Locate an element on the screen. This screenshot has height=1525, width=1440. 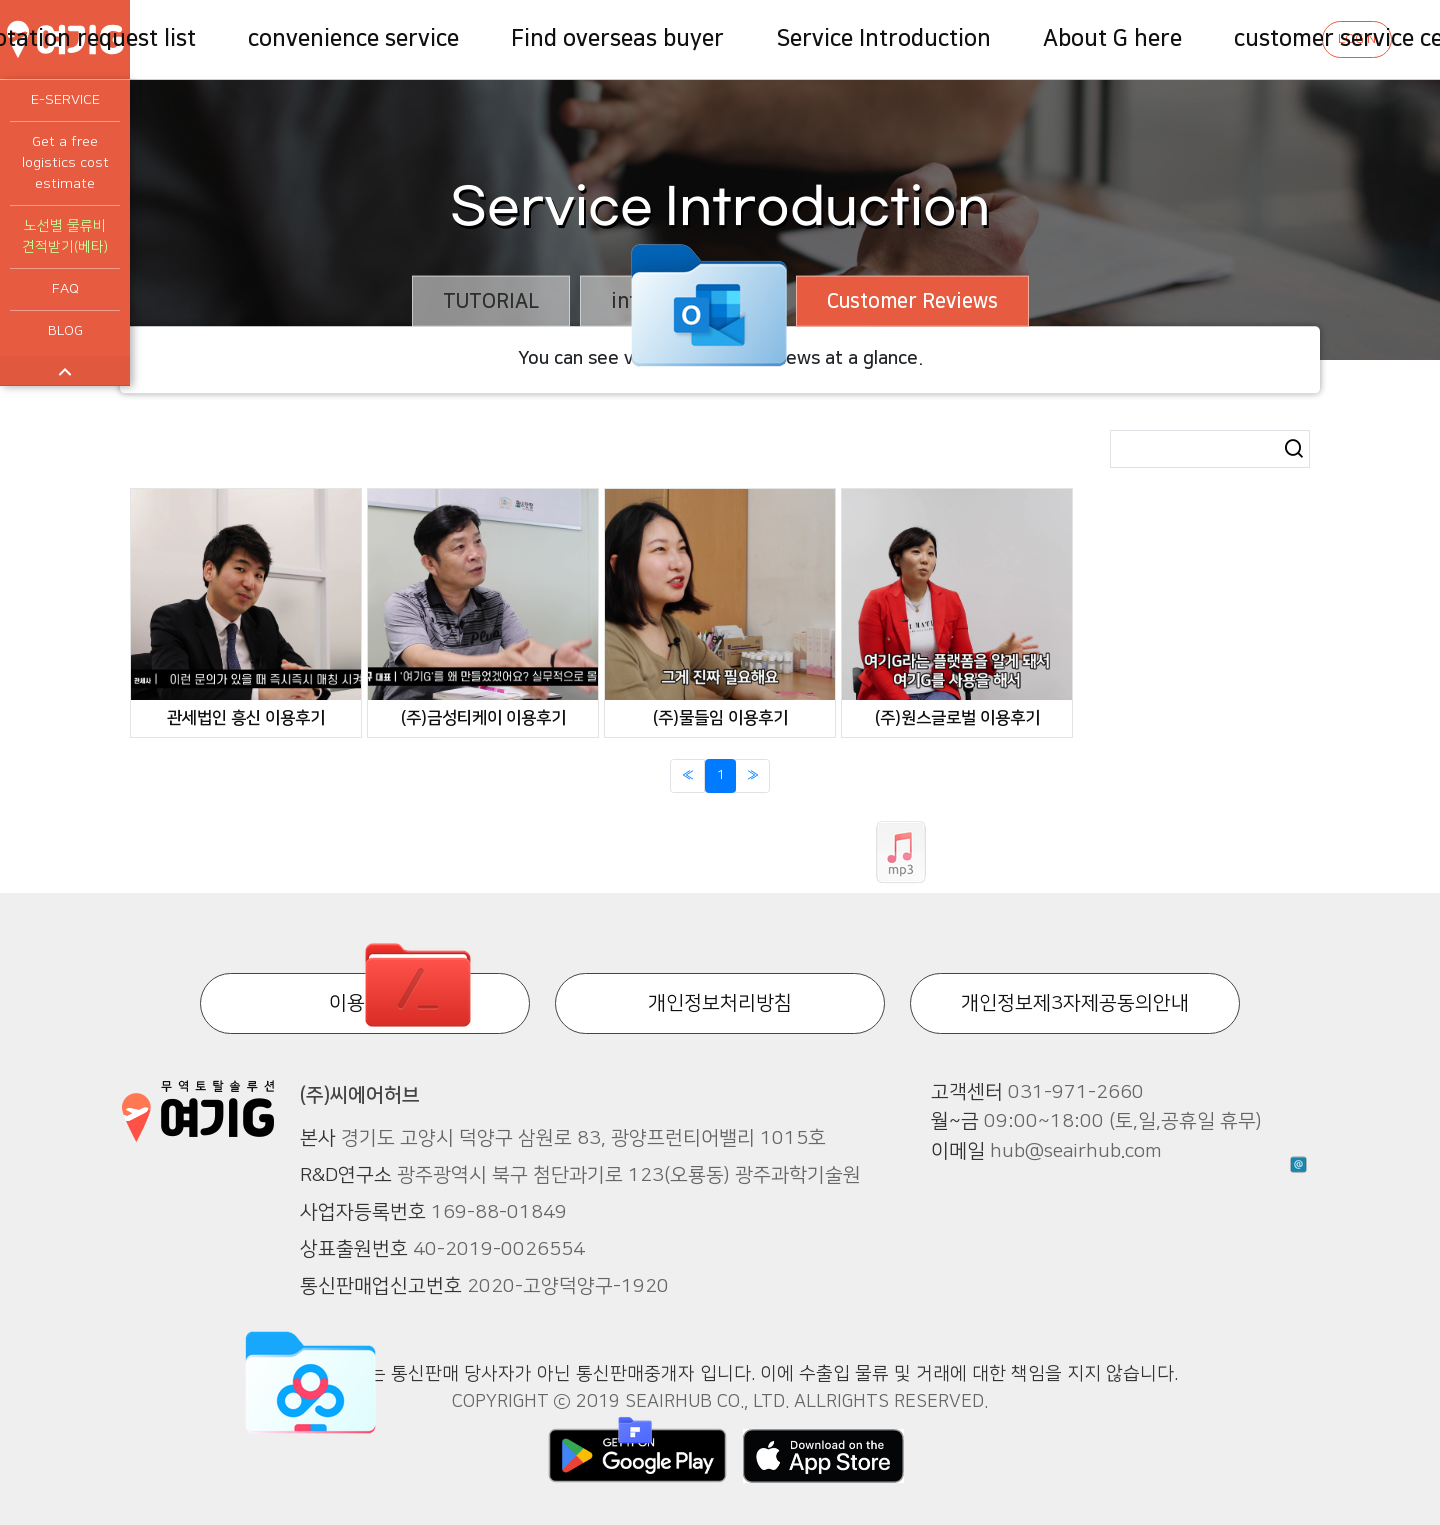
open wondershare pdfreader documents folder is located at coordinates (635, 1431).